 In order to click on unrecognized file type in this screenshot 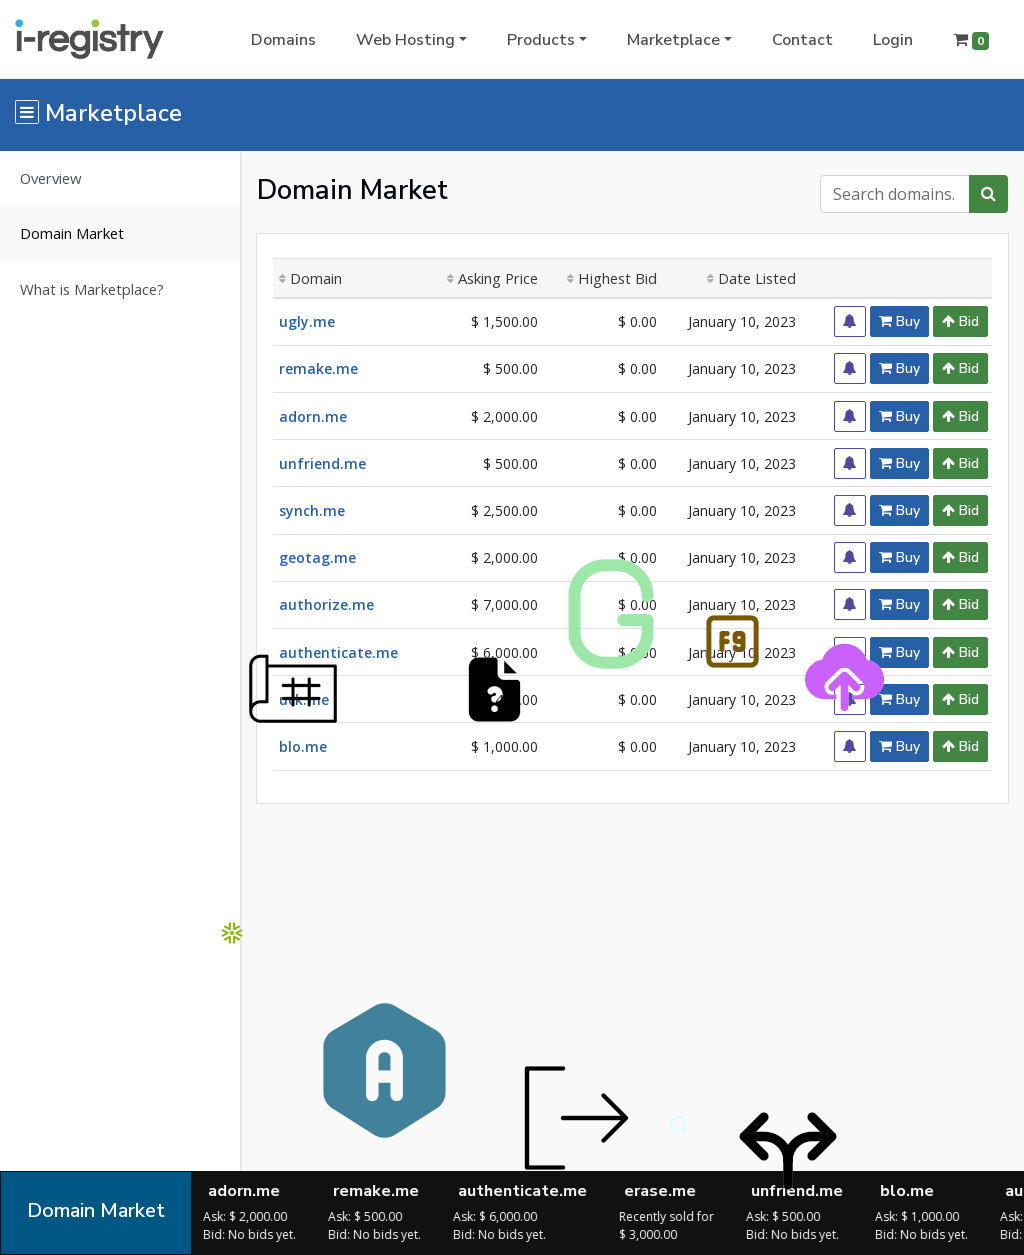, I will do `click(494, 689)`.